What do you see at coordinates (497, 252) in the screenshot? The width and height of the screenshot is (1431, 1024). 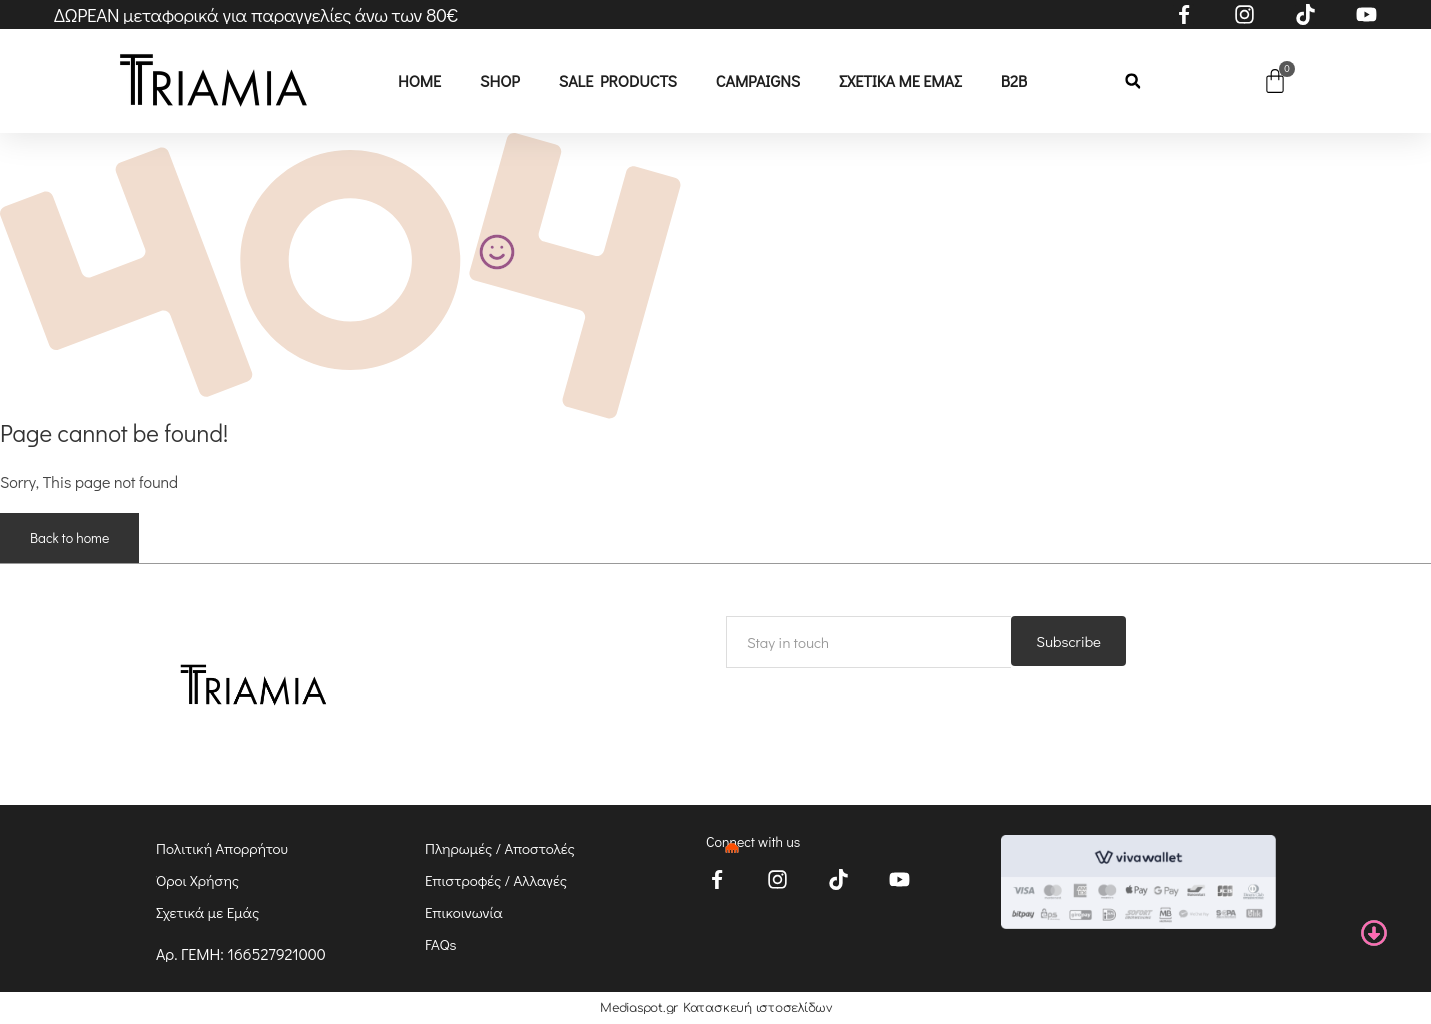 I see `add an emoji or reaction` at bounding box center [497, 252].